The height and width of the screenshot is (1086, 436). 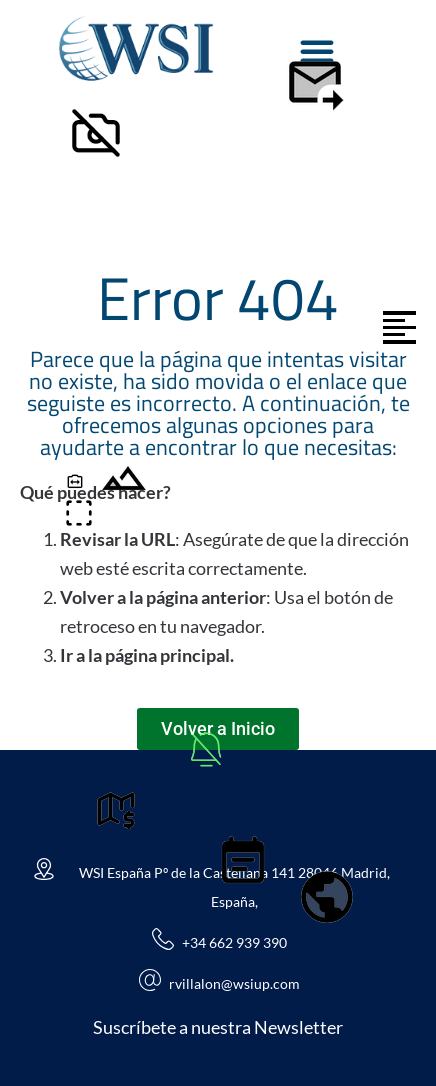 I want to click on camera is disabled or unavailable, so click(x=96, y=133).